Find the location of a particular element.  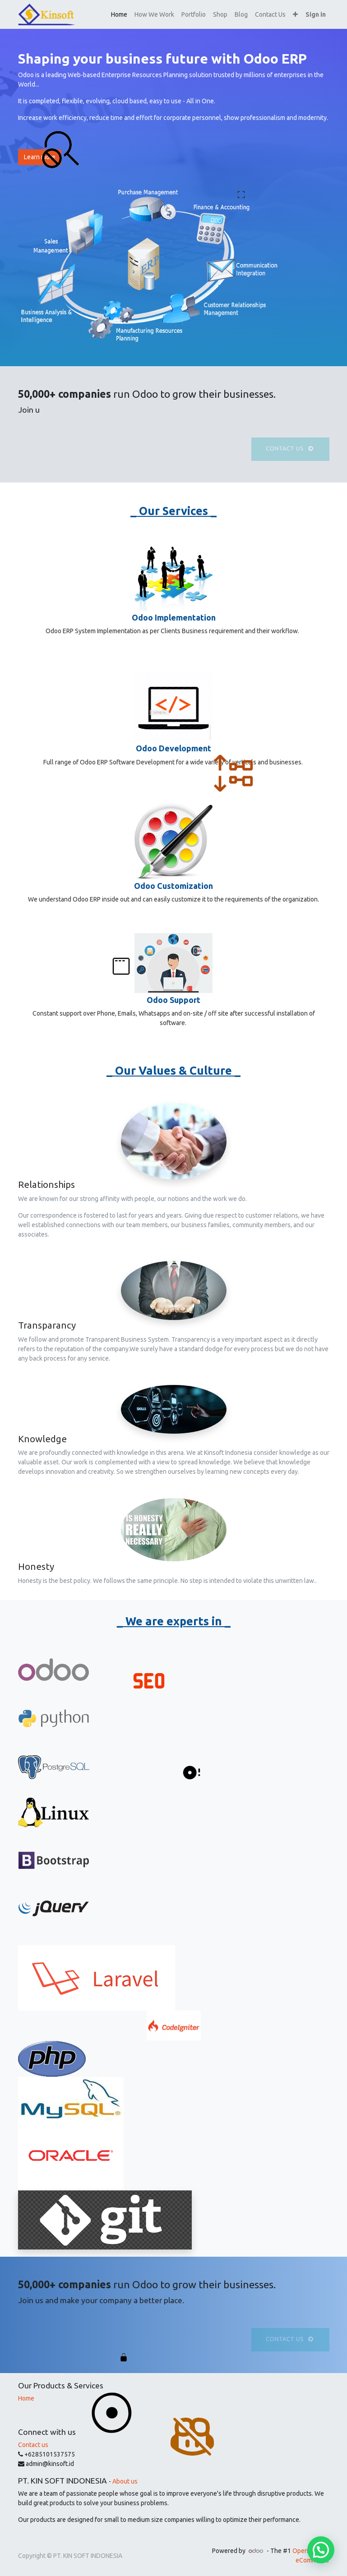

indicates github copilot is unavailable or disabled is located at coordinates (192, 2437).